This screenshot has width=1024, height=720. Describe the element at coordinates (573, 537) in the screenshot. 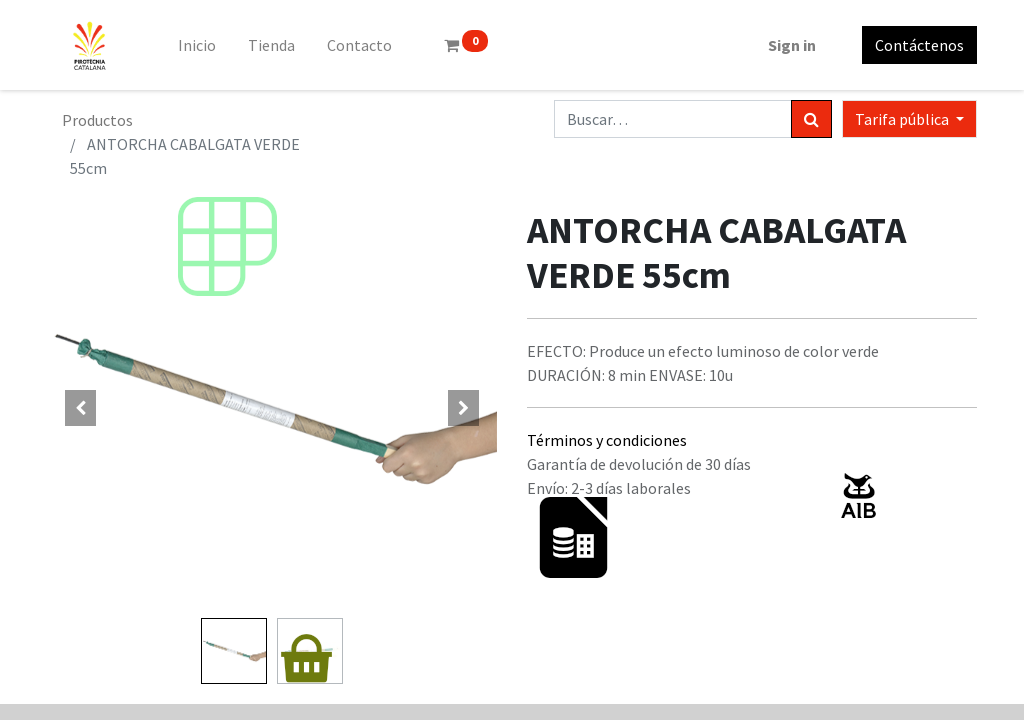

I see `open LibreOffice Base database application` at that location.